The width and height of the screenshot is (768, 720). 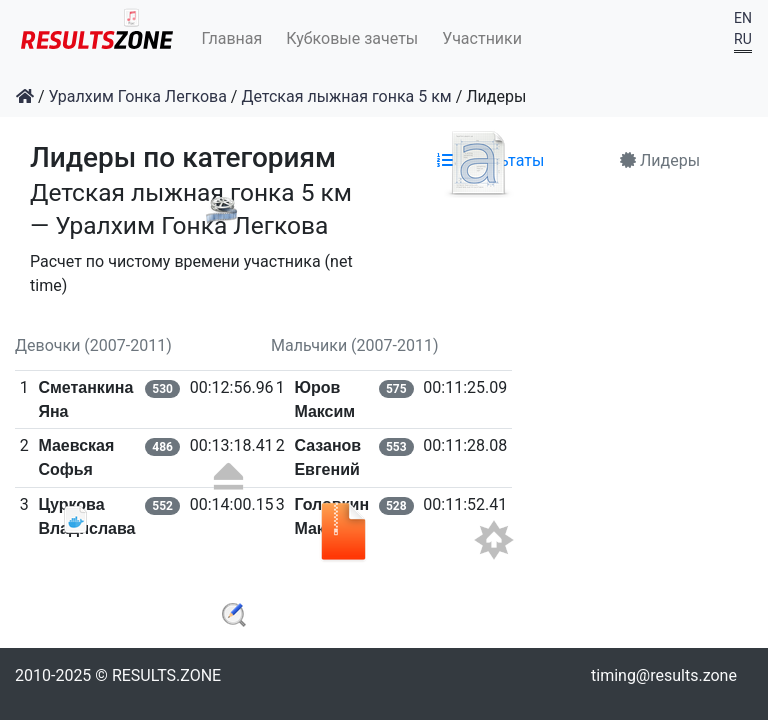 What do you see at coordinates (479, 162) in the screenshot?
I see `a font file type indicator` at bounding box center [479, 162].